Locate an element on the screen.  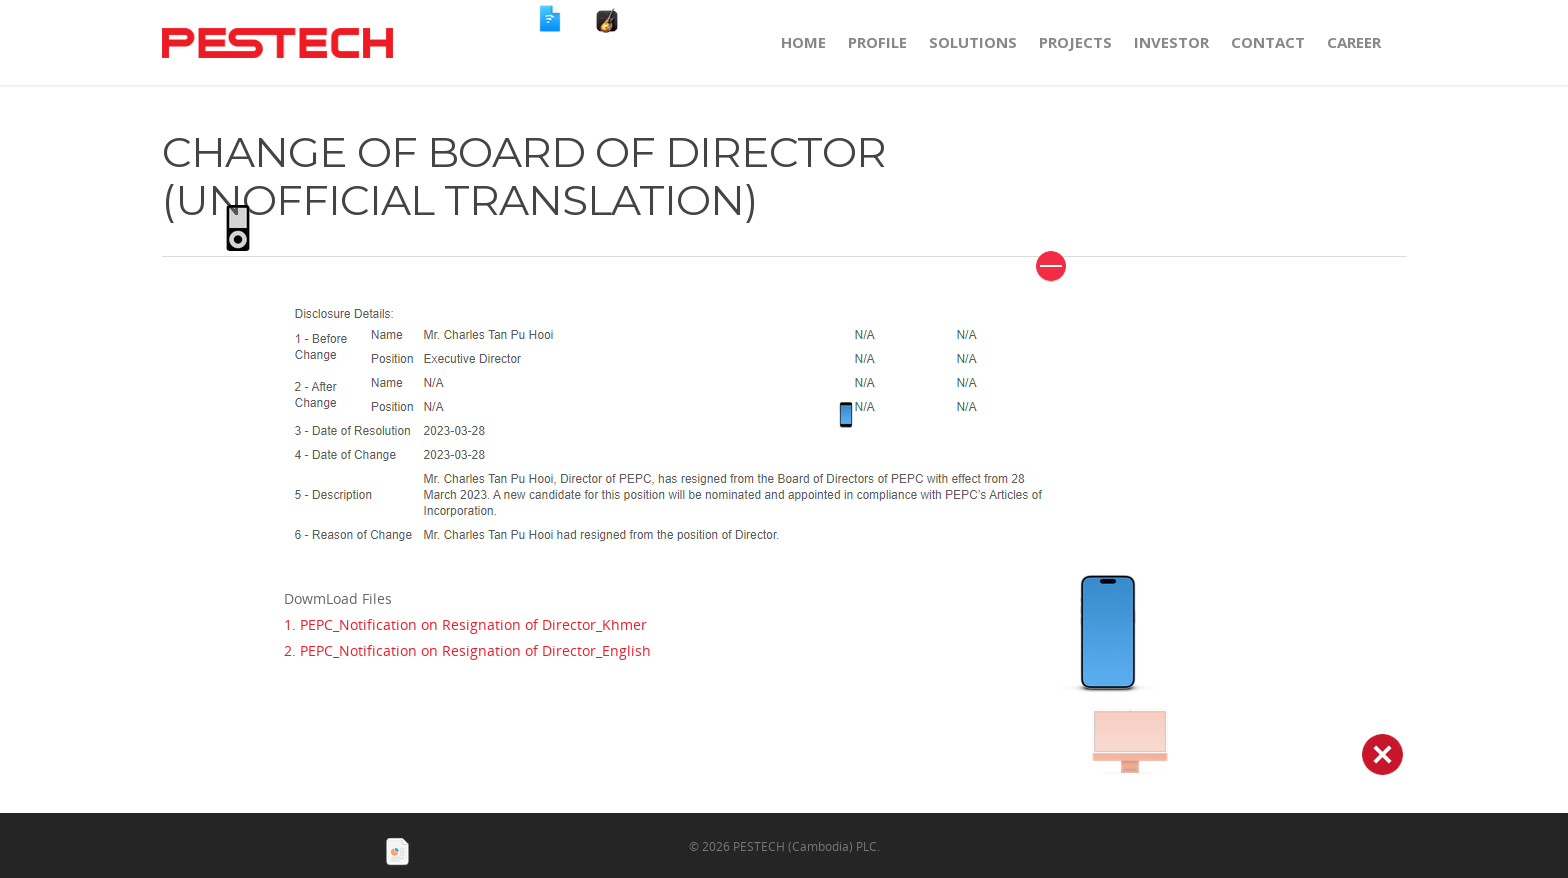
indicates an error or failed action is located at coordinates (1051, 266).